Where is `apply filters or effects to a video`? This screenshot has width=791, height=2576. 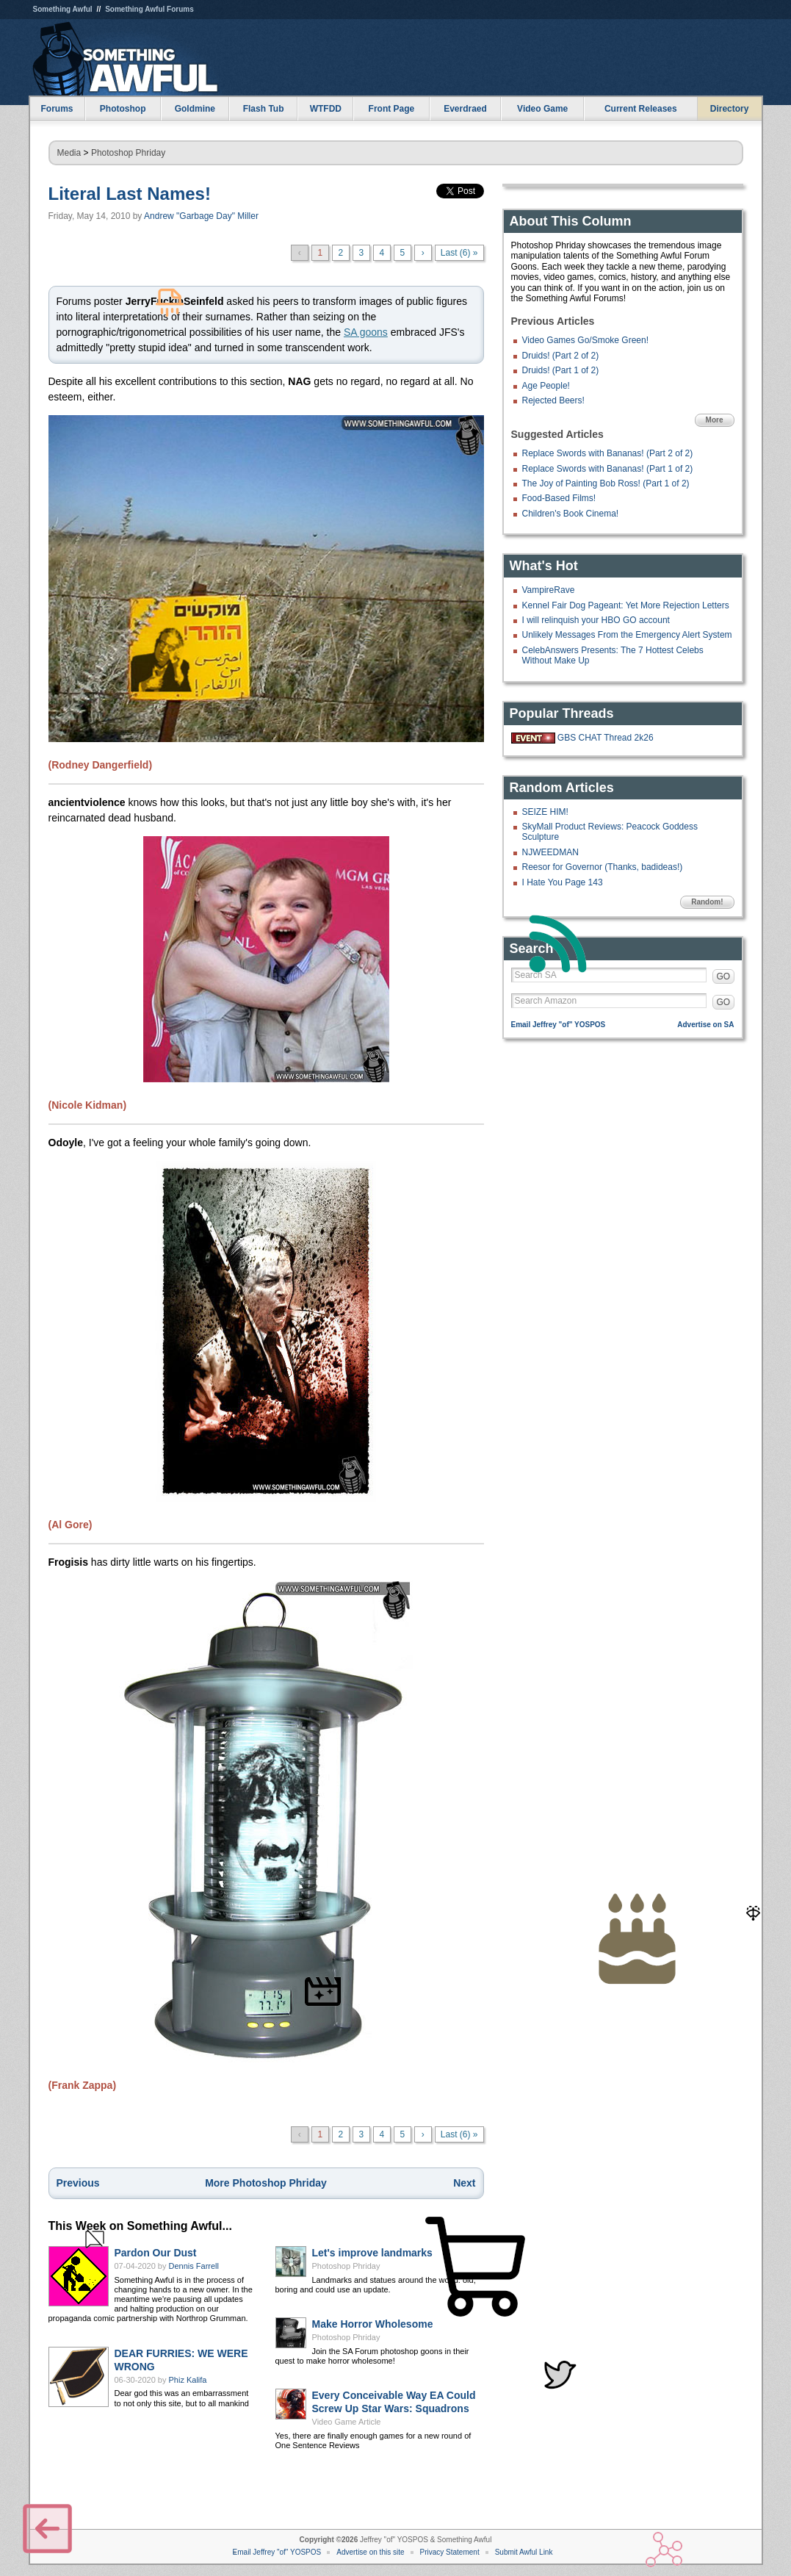 apply filters or effects to a video is located at coordinates (322, 1991).